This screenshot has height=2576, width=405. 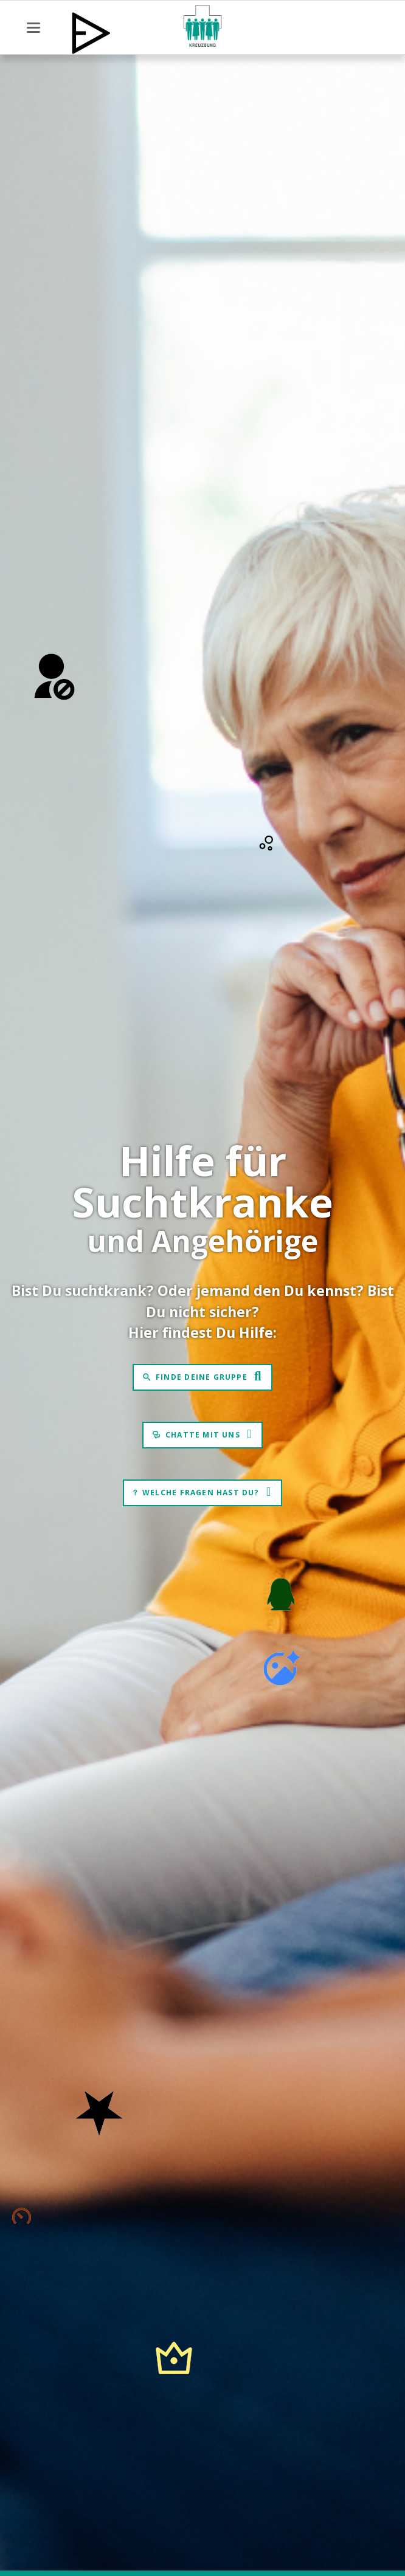 I want to click on block or ban a user, so click(x=51, y=677).